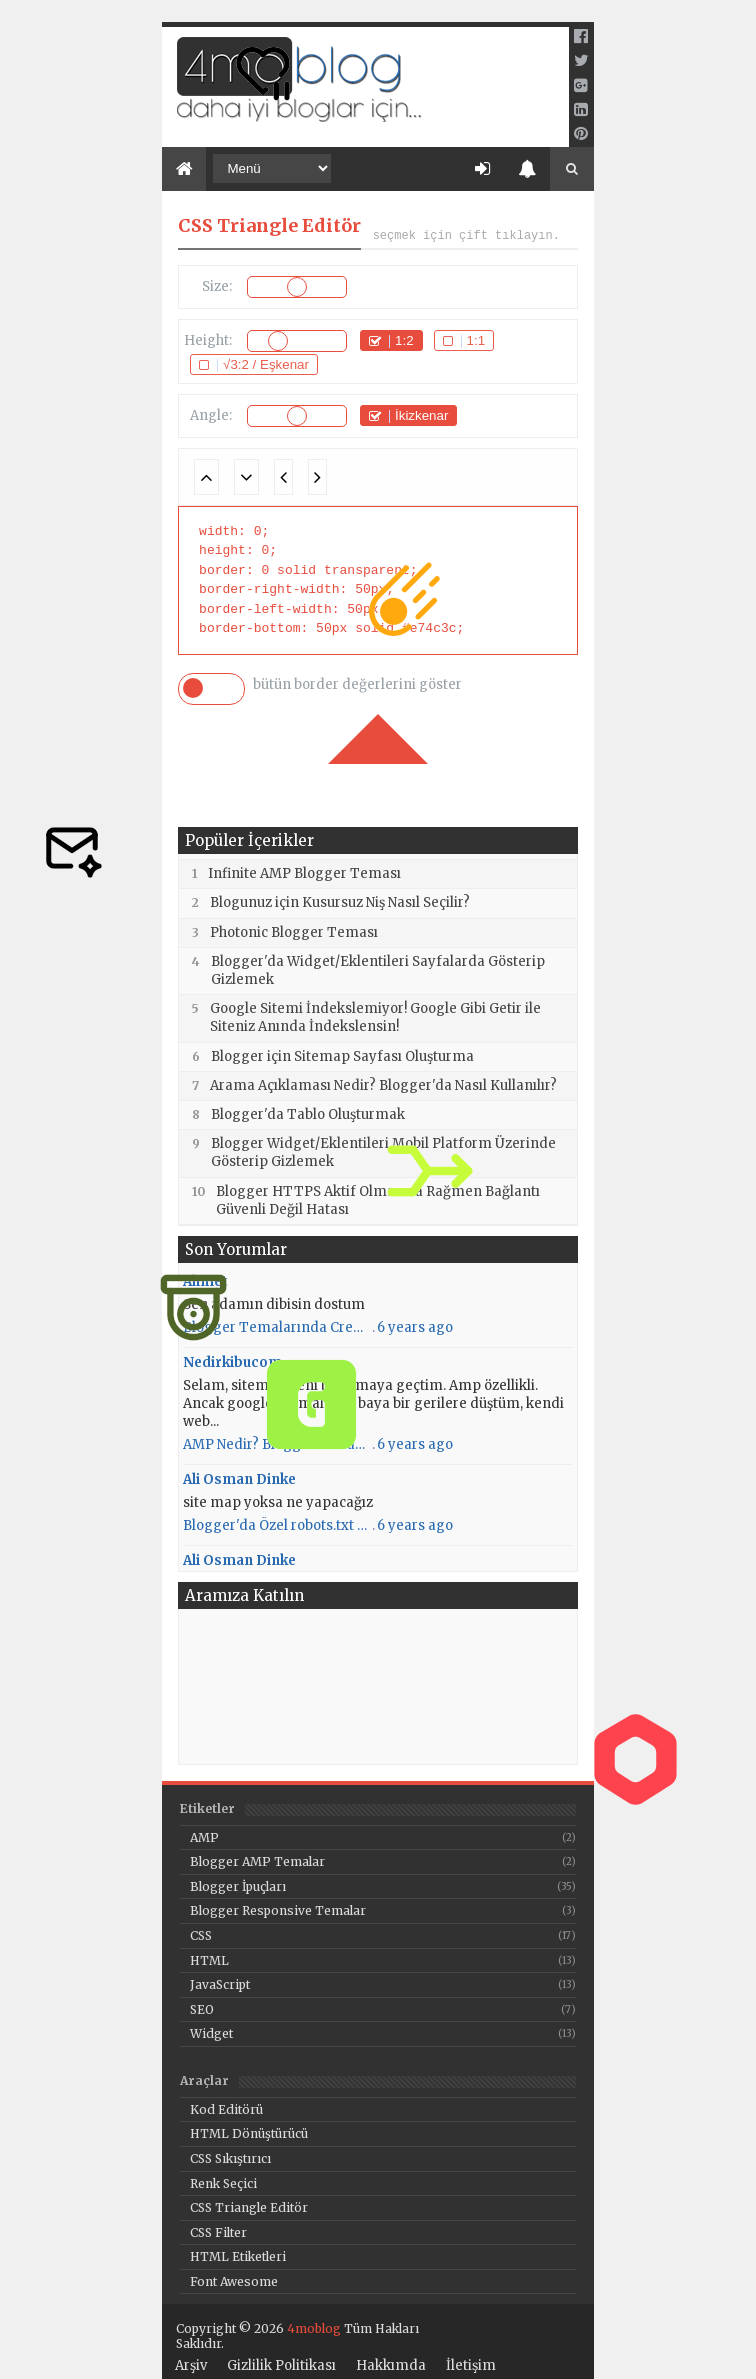  What do you see at coordinates (635, 1759) in the screenshot?
I see `access assembly or build tools` at bounding box center [635, 1759].